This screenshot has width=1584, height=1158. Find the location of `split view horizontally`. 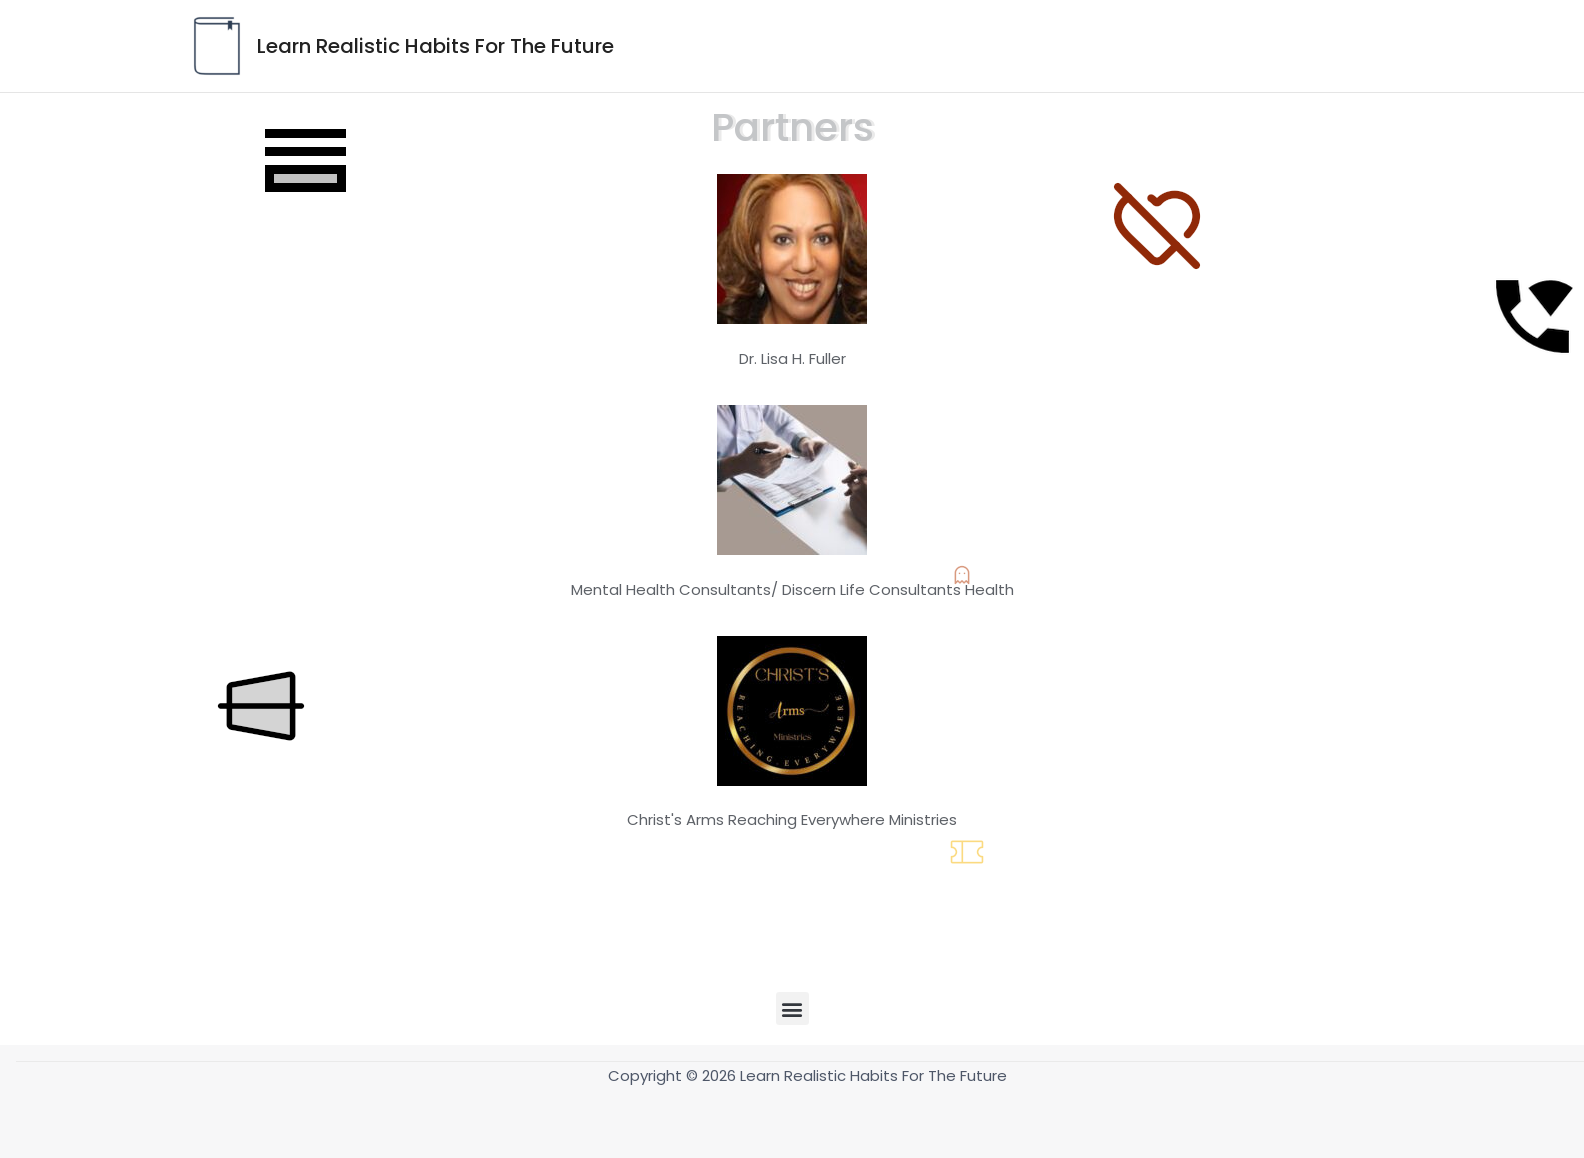

split view horizontally is located at coordinates (305, 160).